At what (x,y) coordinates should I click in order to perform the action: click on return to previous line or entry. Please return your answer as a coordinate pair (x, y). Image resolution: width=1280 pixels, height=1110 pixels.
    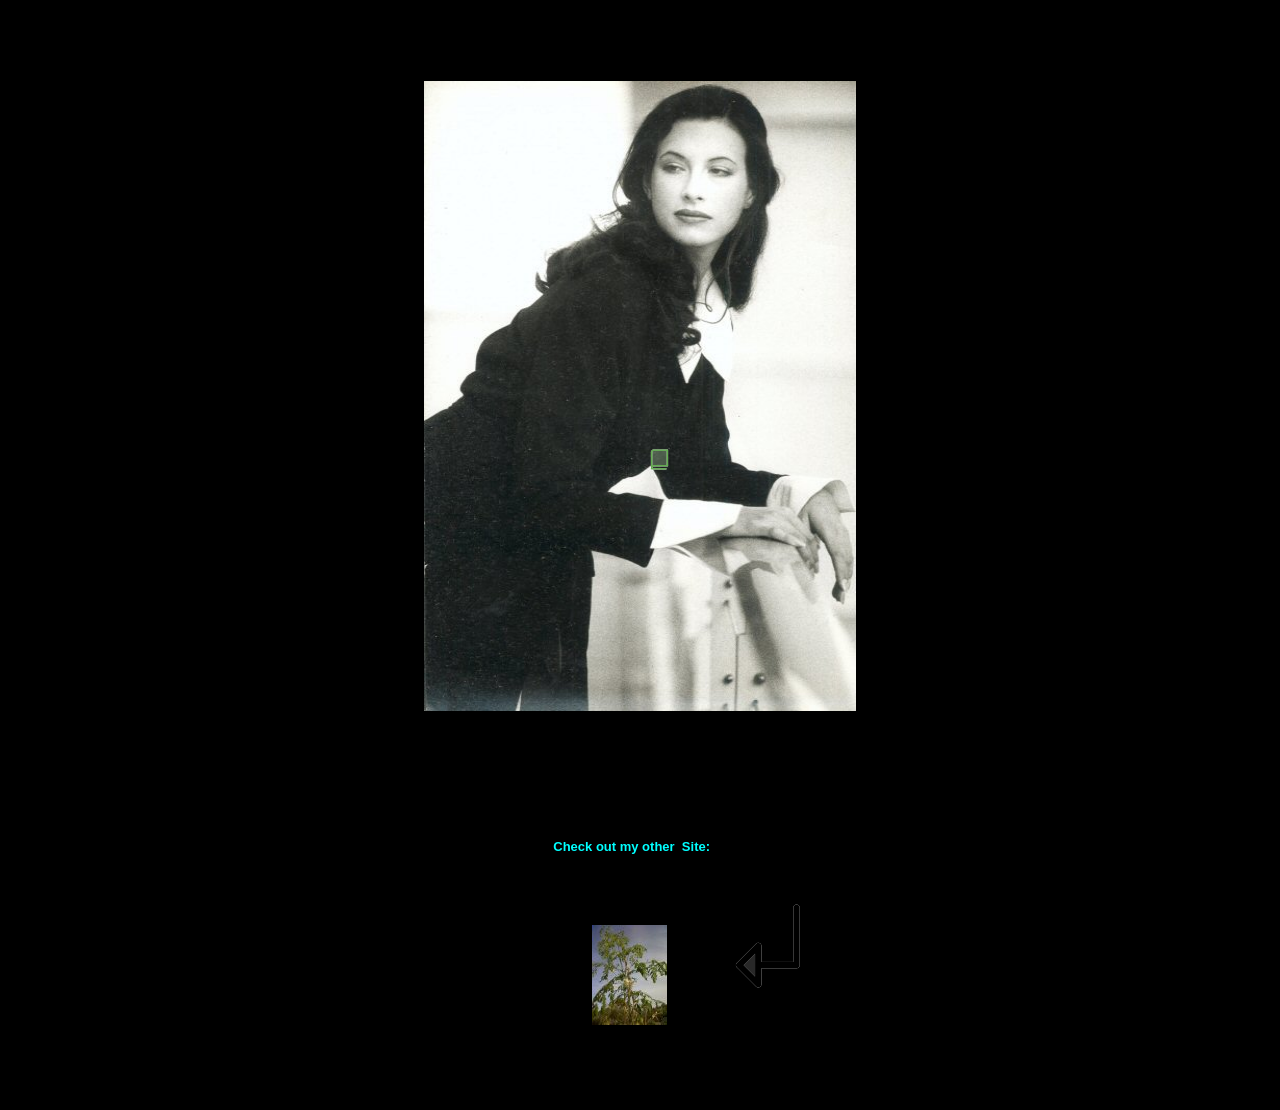
    Looking at the image, I should click on (771, 946).